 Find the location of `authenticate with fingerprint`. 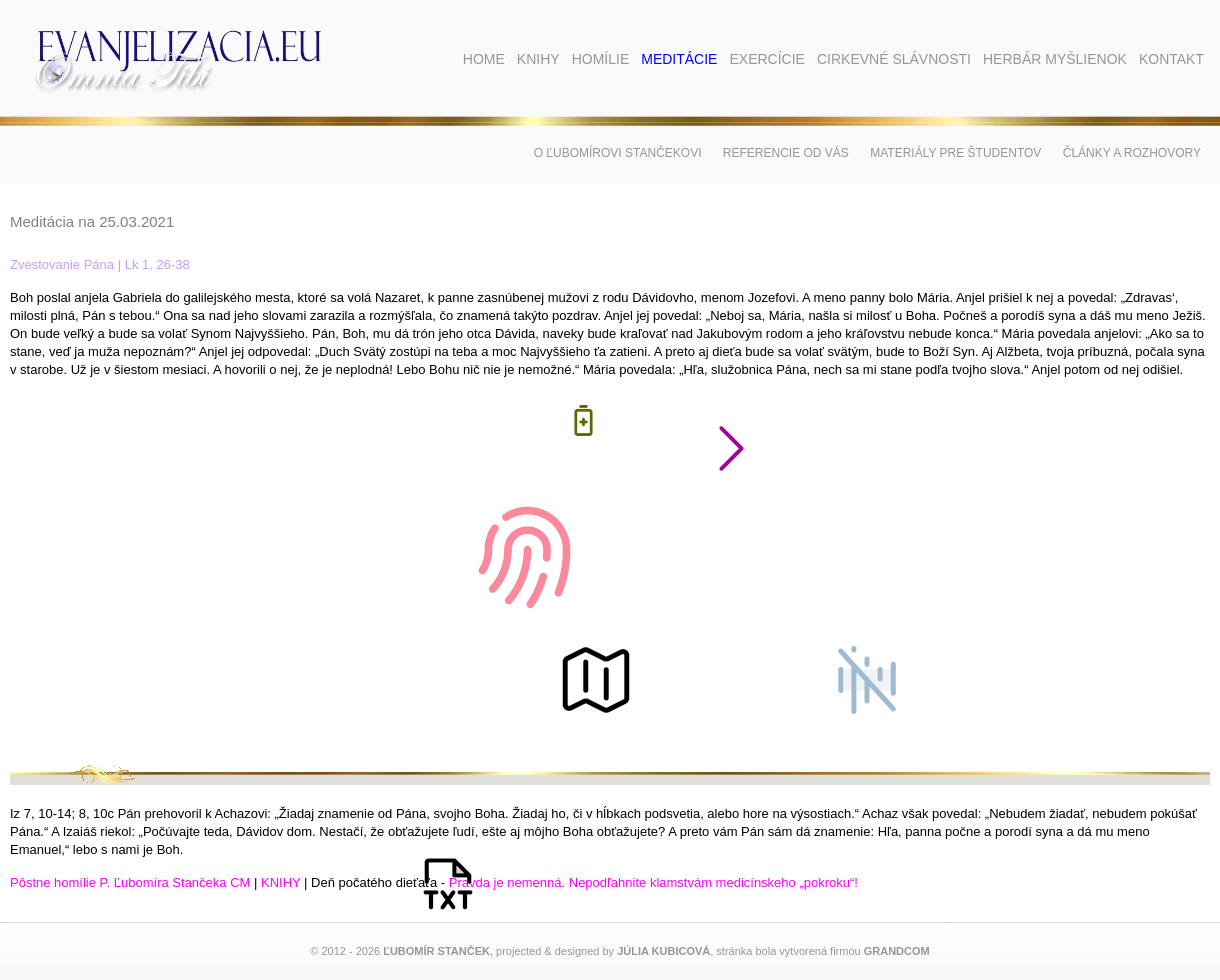

authenticate with fingerprint is located at coordinates (527, 557).